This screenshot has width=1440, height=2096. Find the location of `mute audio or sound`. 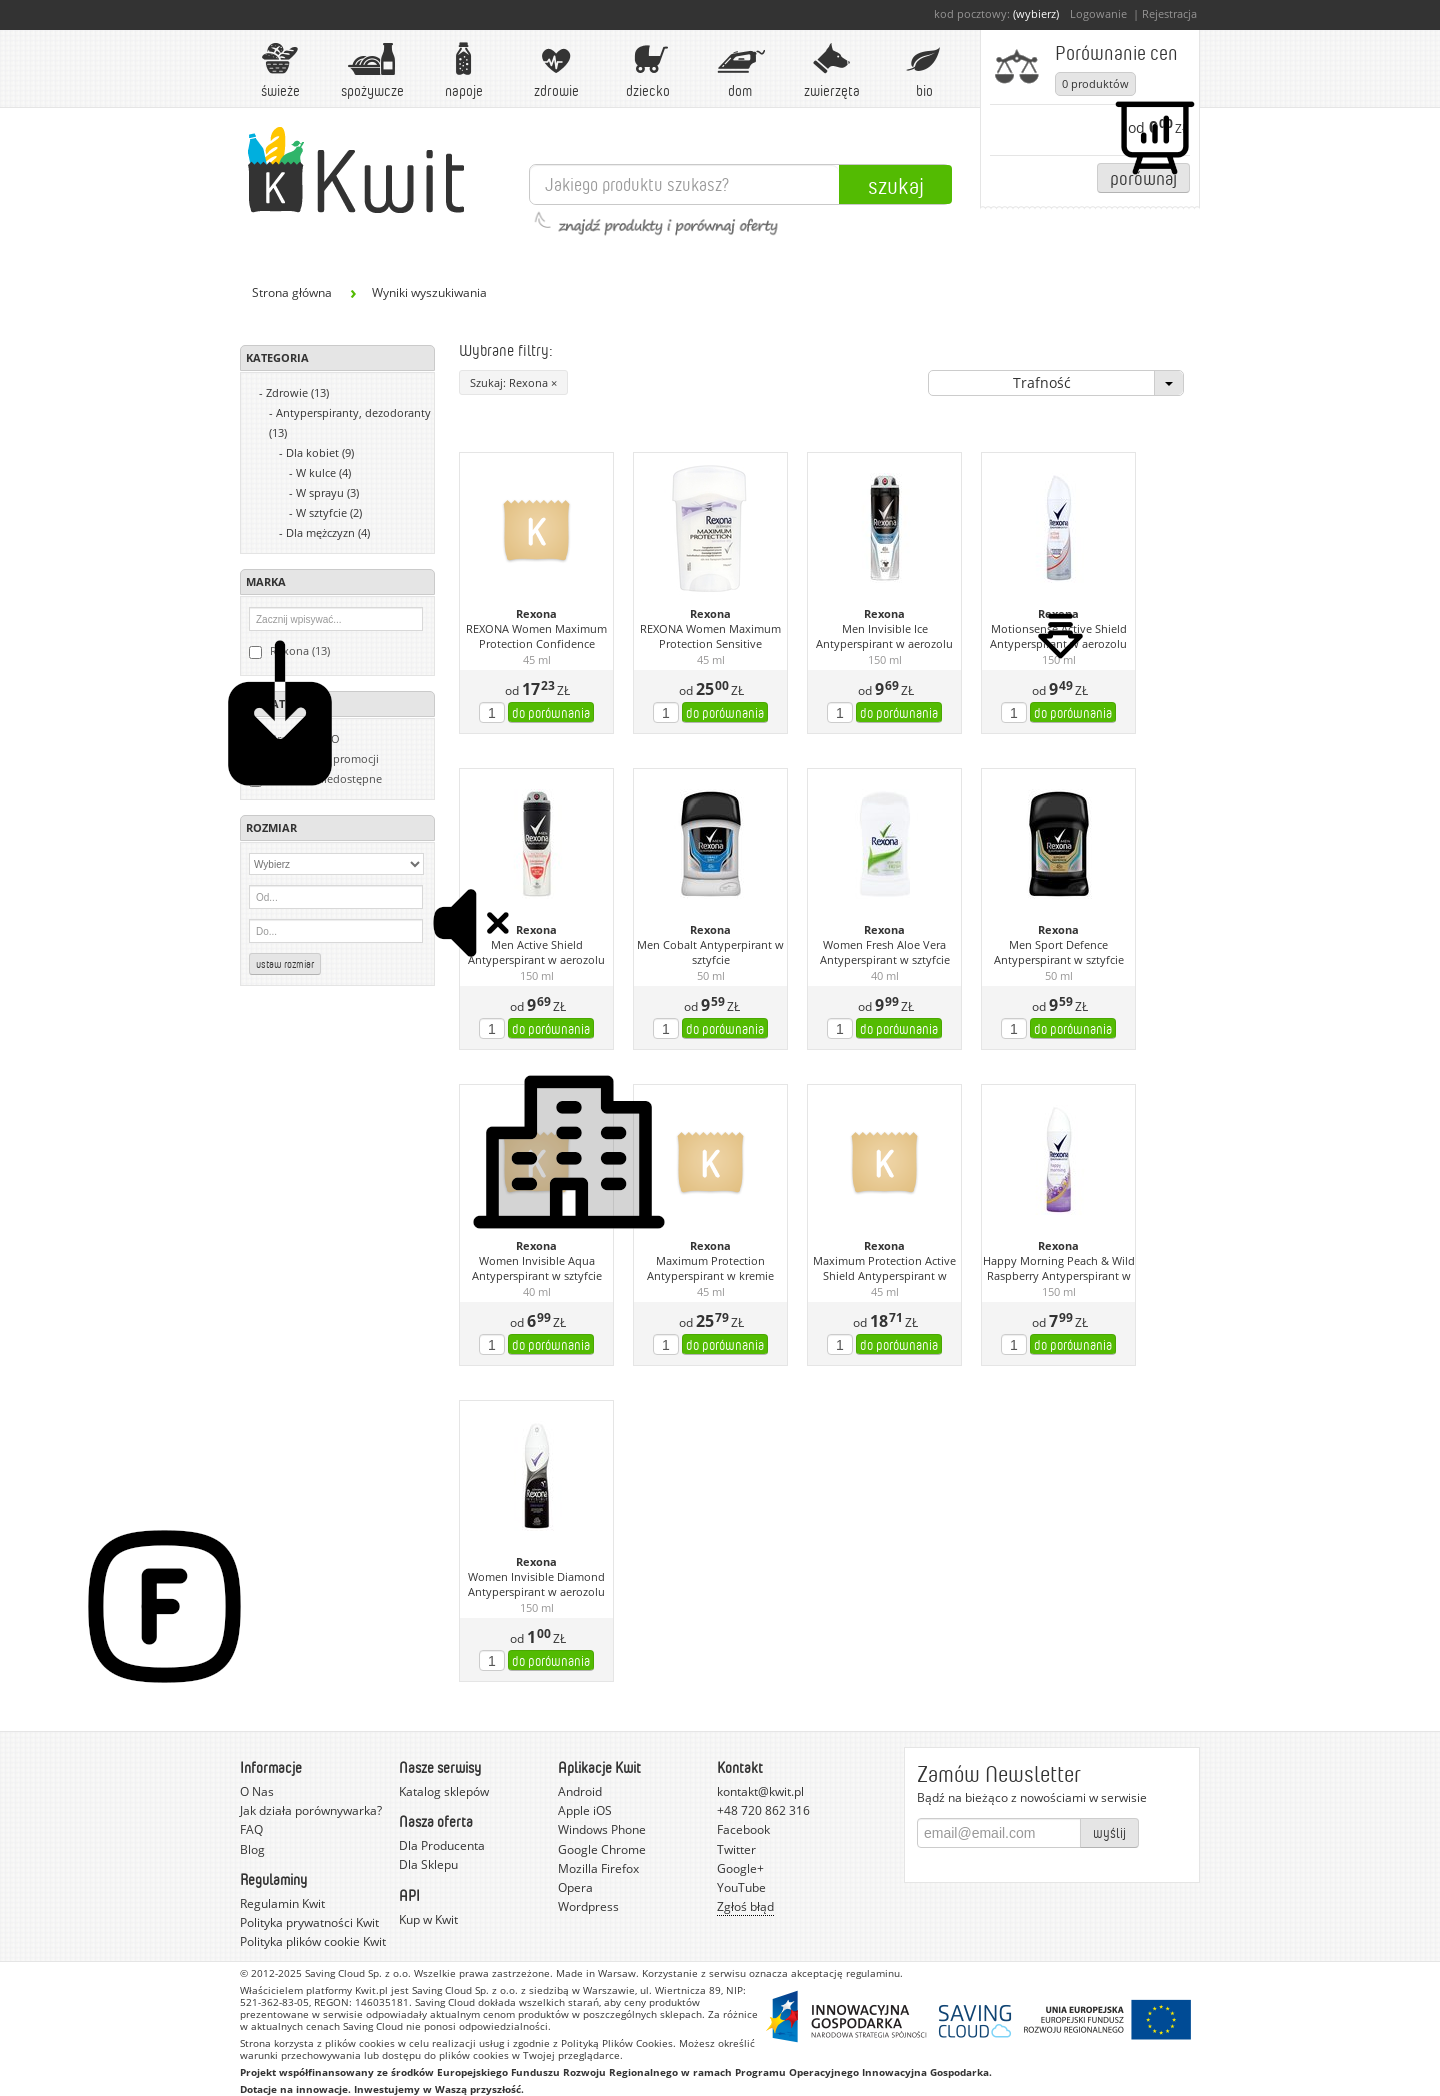

mute audio or sound is located at coordinates (471, 923).